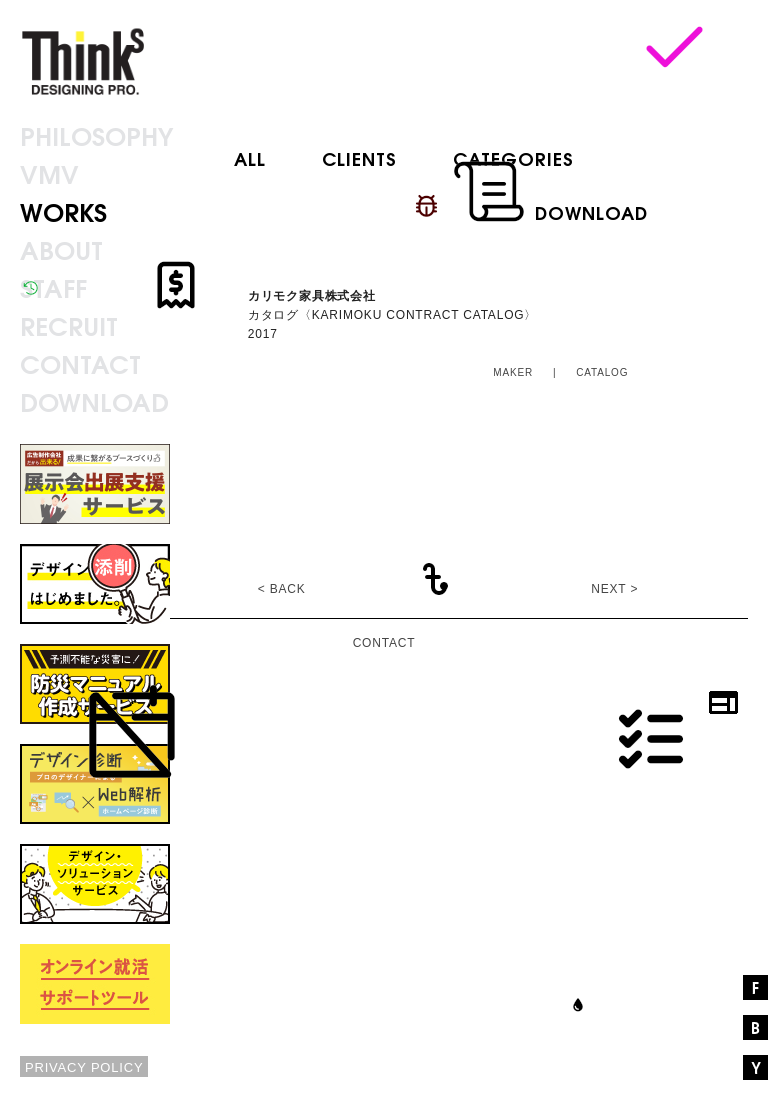  I want to click on view completed tasks, so click(651, 739).